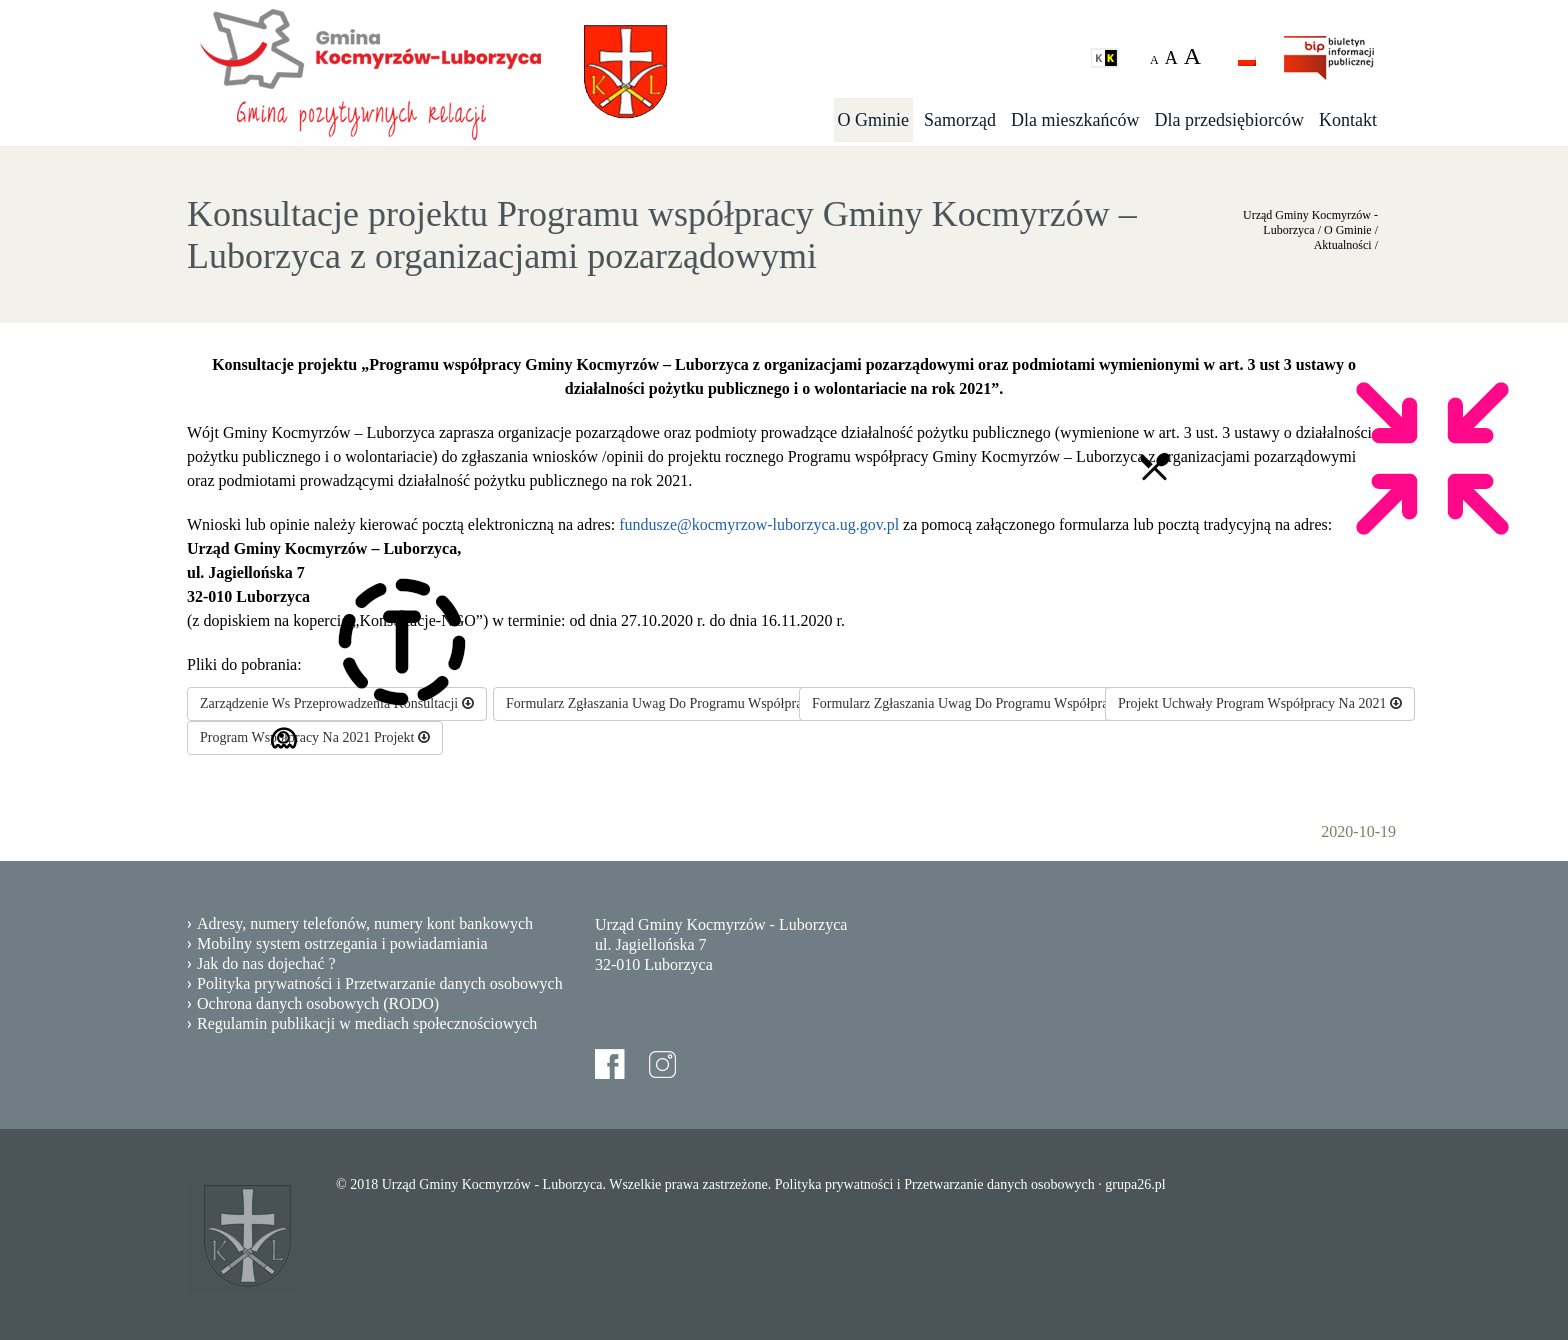 This screenshot has width=1568, height=1340. I want to click on indicates text formatting or typography options, so click(402, 642).